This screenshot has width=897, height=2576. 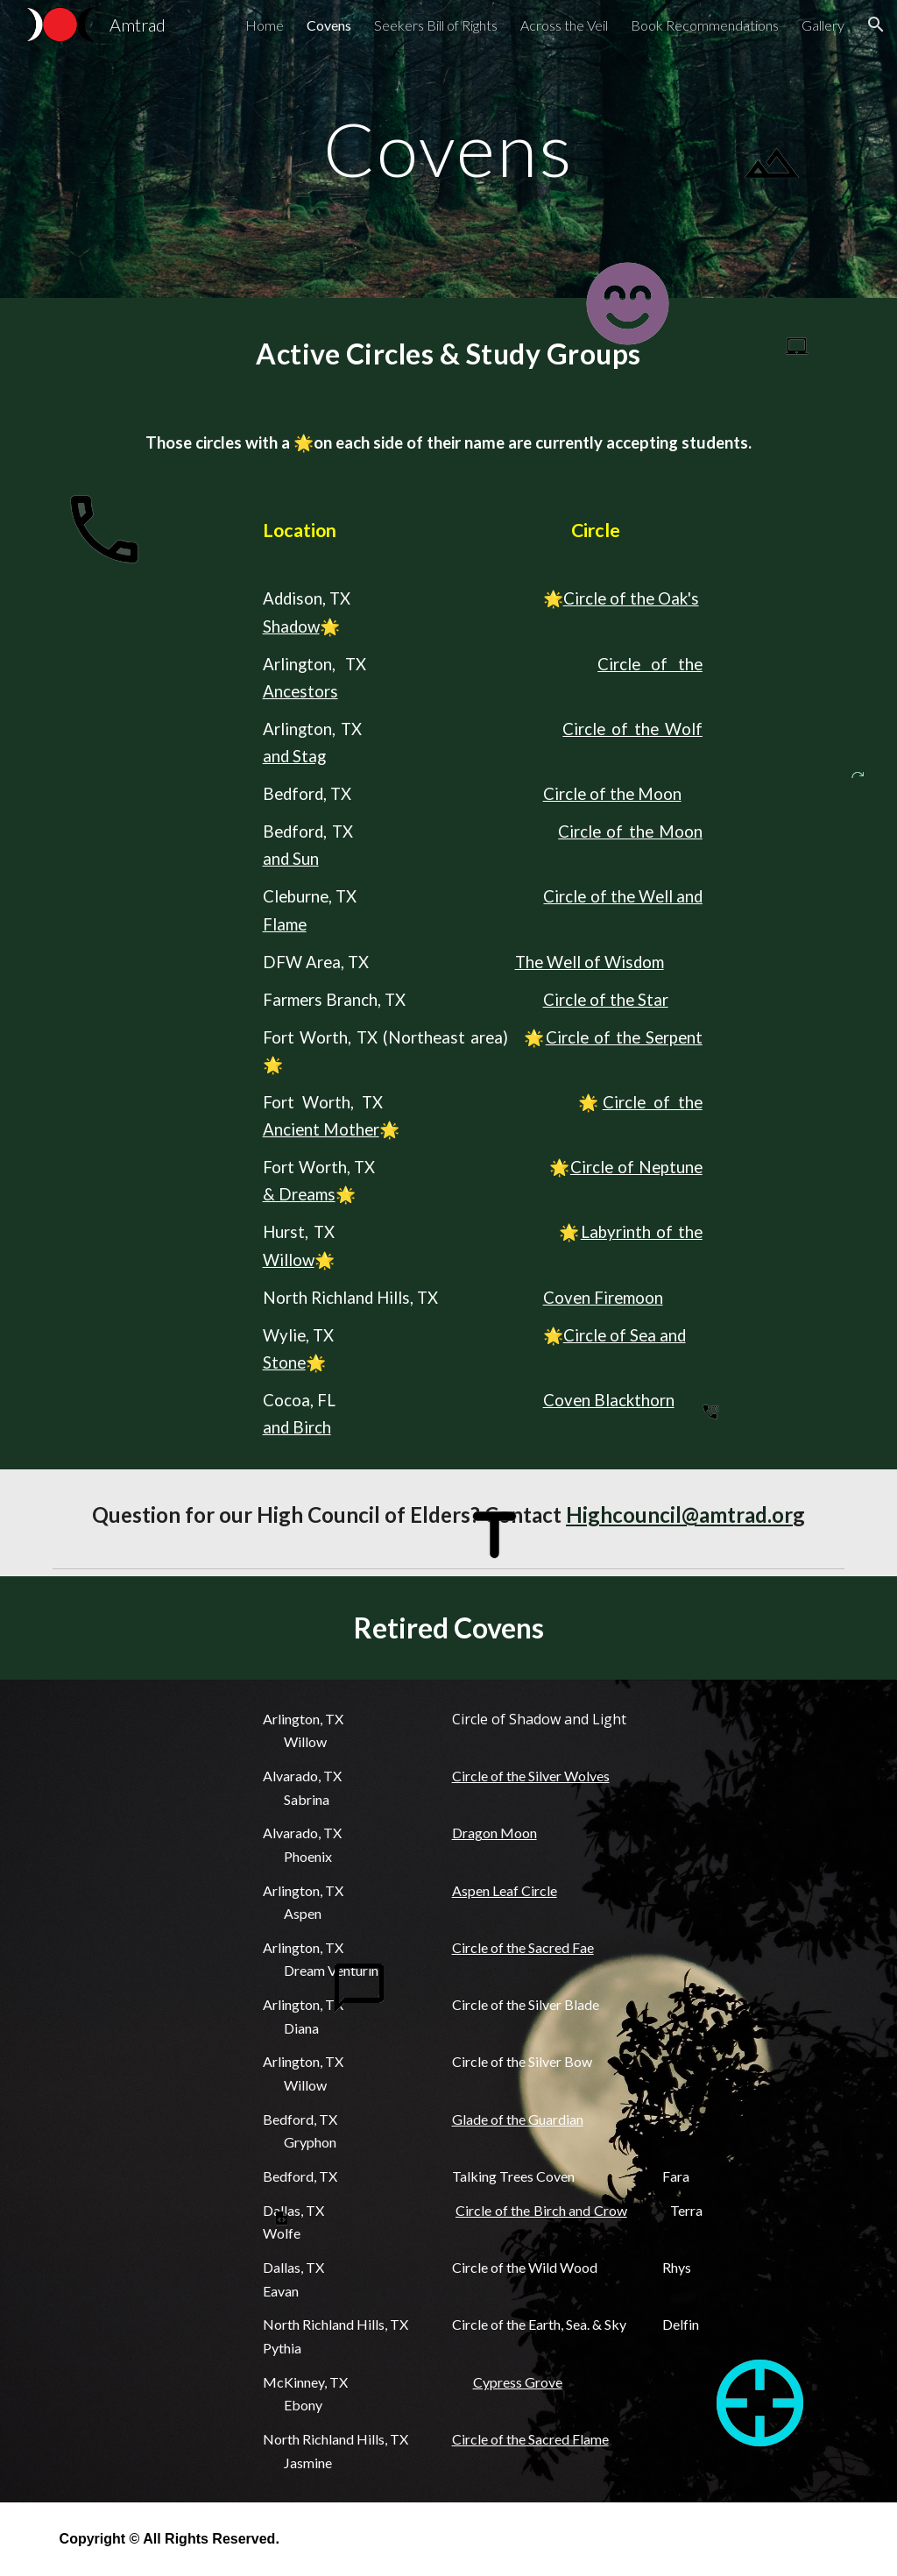 What do you see at coordinates (772, 163) in the screenshot?
I see `view landscape orientation photos` at bounding box center [772, 163].